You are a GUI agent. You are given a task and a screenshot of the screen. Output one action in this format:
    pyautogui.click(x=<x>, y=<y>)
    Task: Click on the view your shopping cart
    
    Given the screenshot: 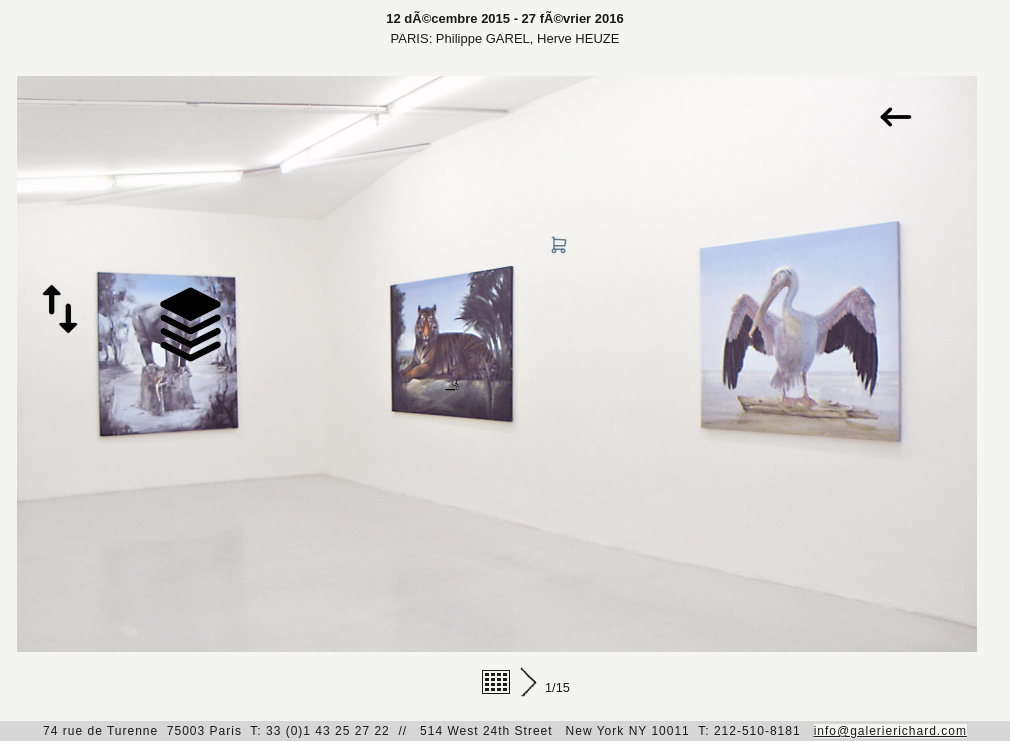 What is the action you would take?
    pyautogui.click(x=559, y=245)
    